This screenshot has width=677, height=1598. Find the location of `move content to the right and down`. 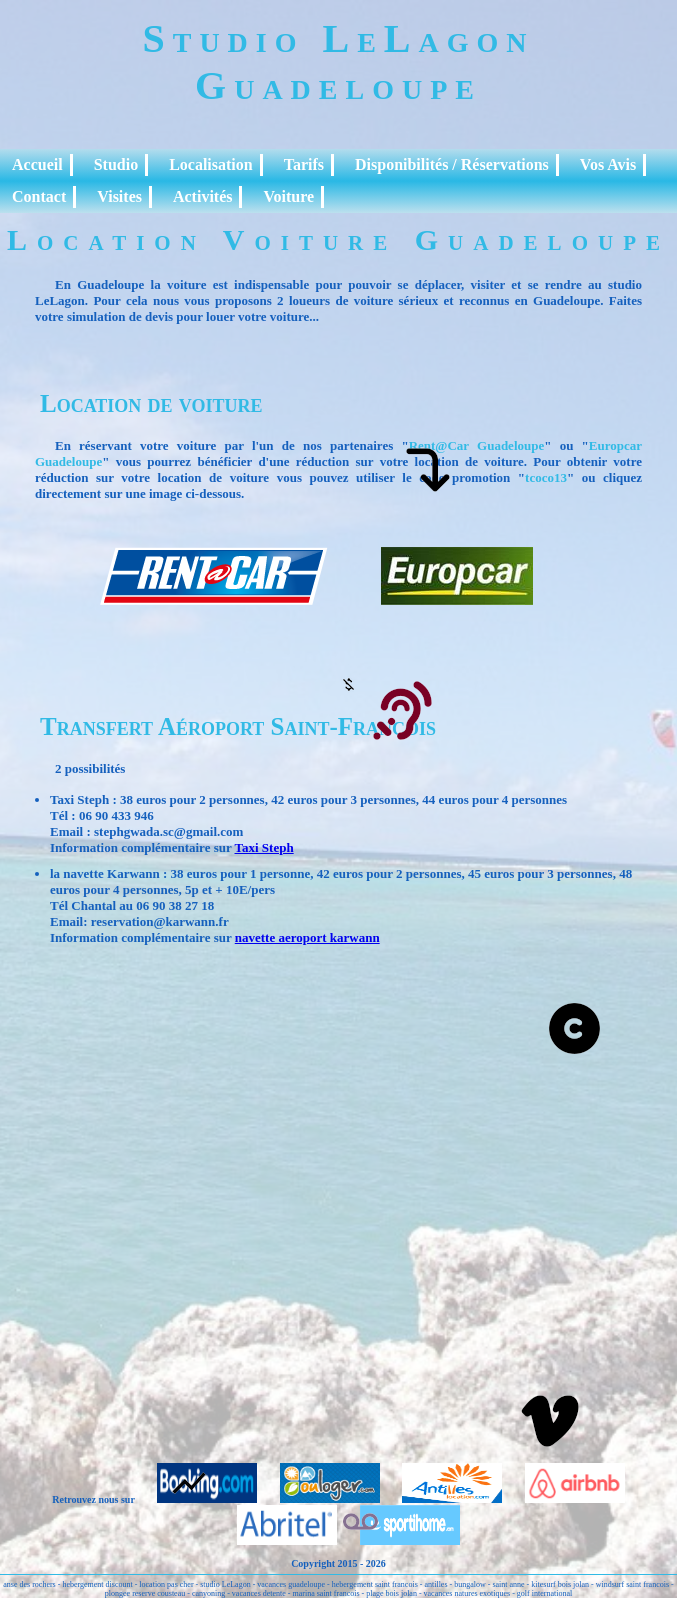

move content to the right and down is located at coordinates (426, 468).